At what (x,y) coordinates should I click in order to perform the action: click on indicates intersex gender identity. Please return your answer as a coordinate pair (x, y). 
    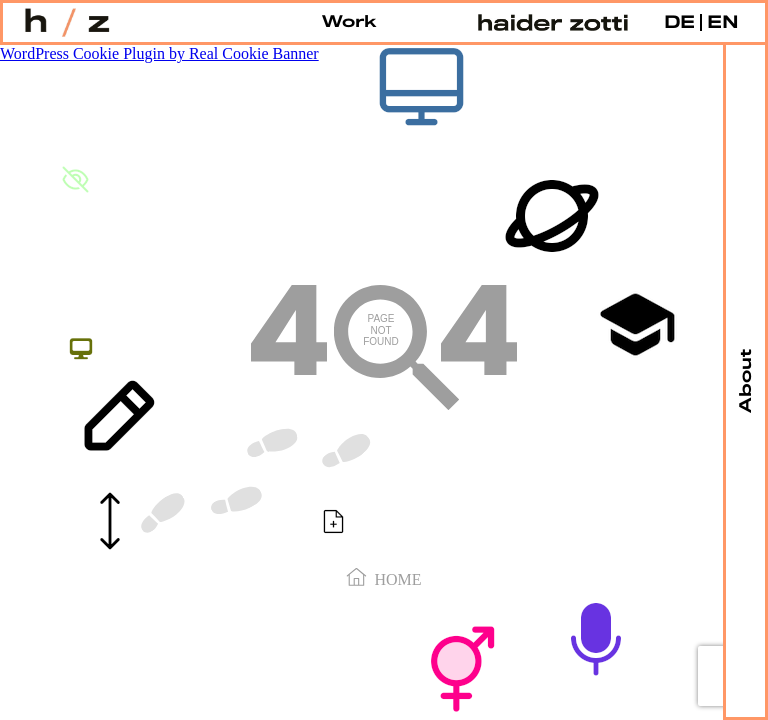
    Looking at the image, I should click on (459, 667).